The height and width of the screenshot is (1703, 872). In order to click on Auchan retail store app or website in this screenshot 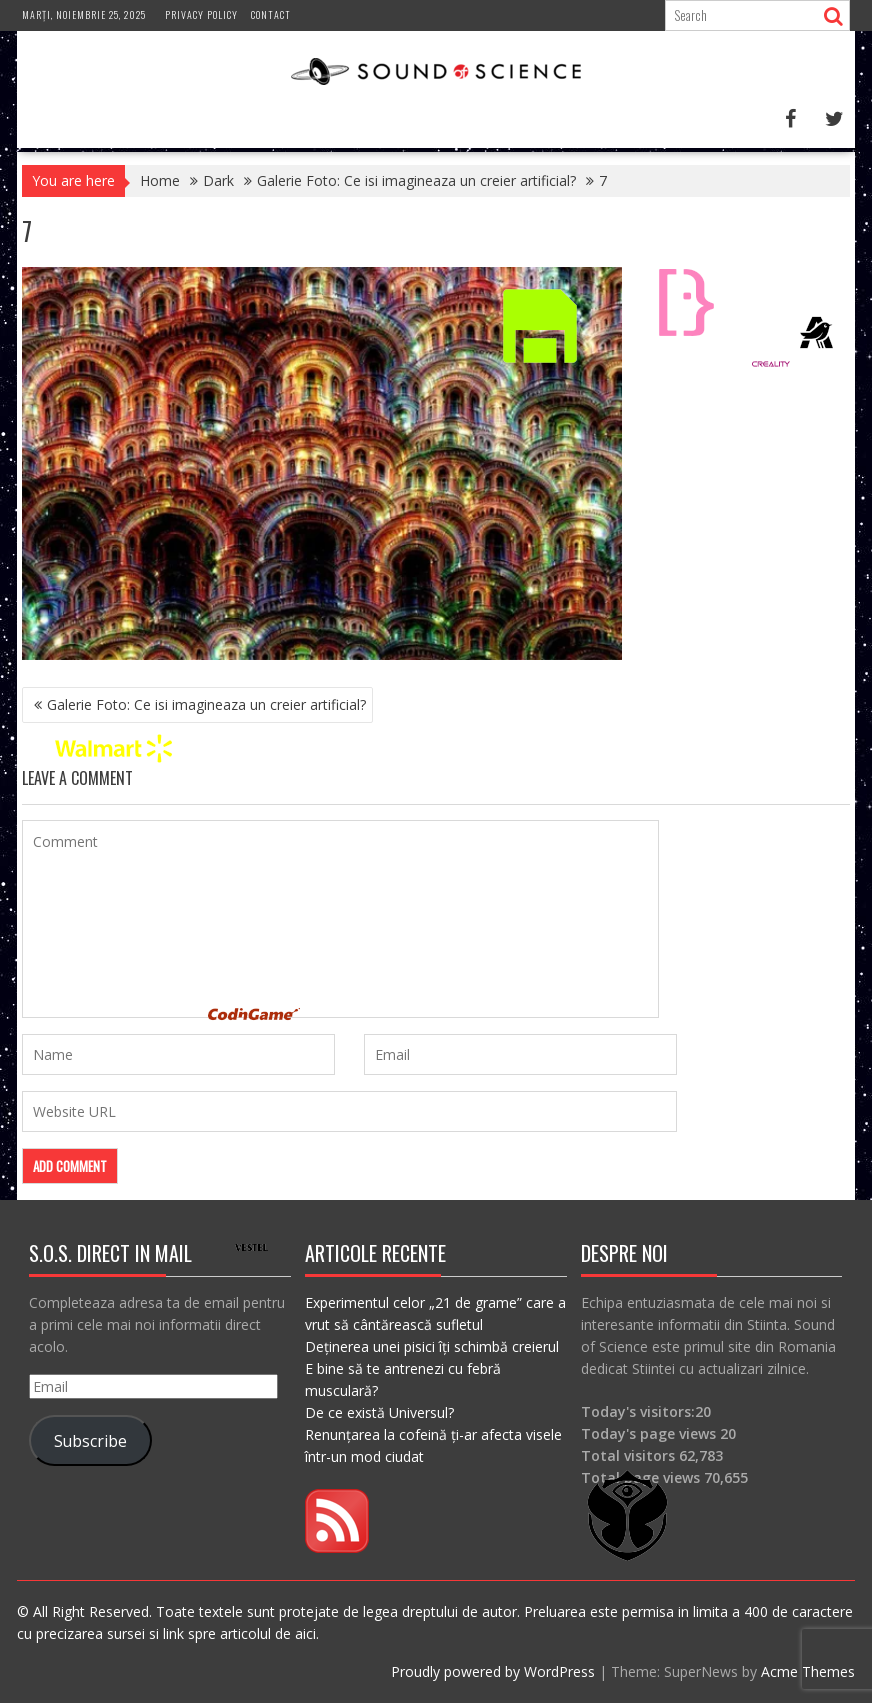, I will do `click(816, 332)`.